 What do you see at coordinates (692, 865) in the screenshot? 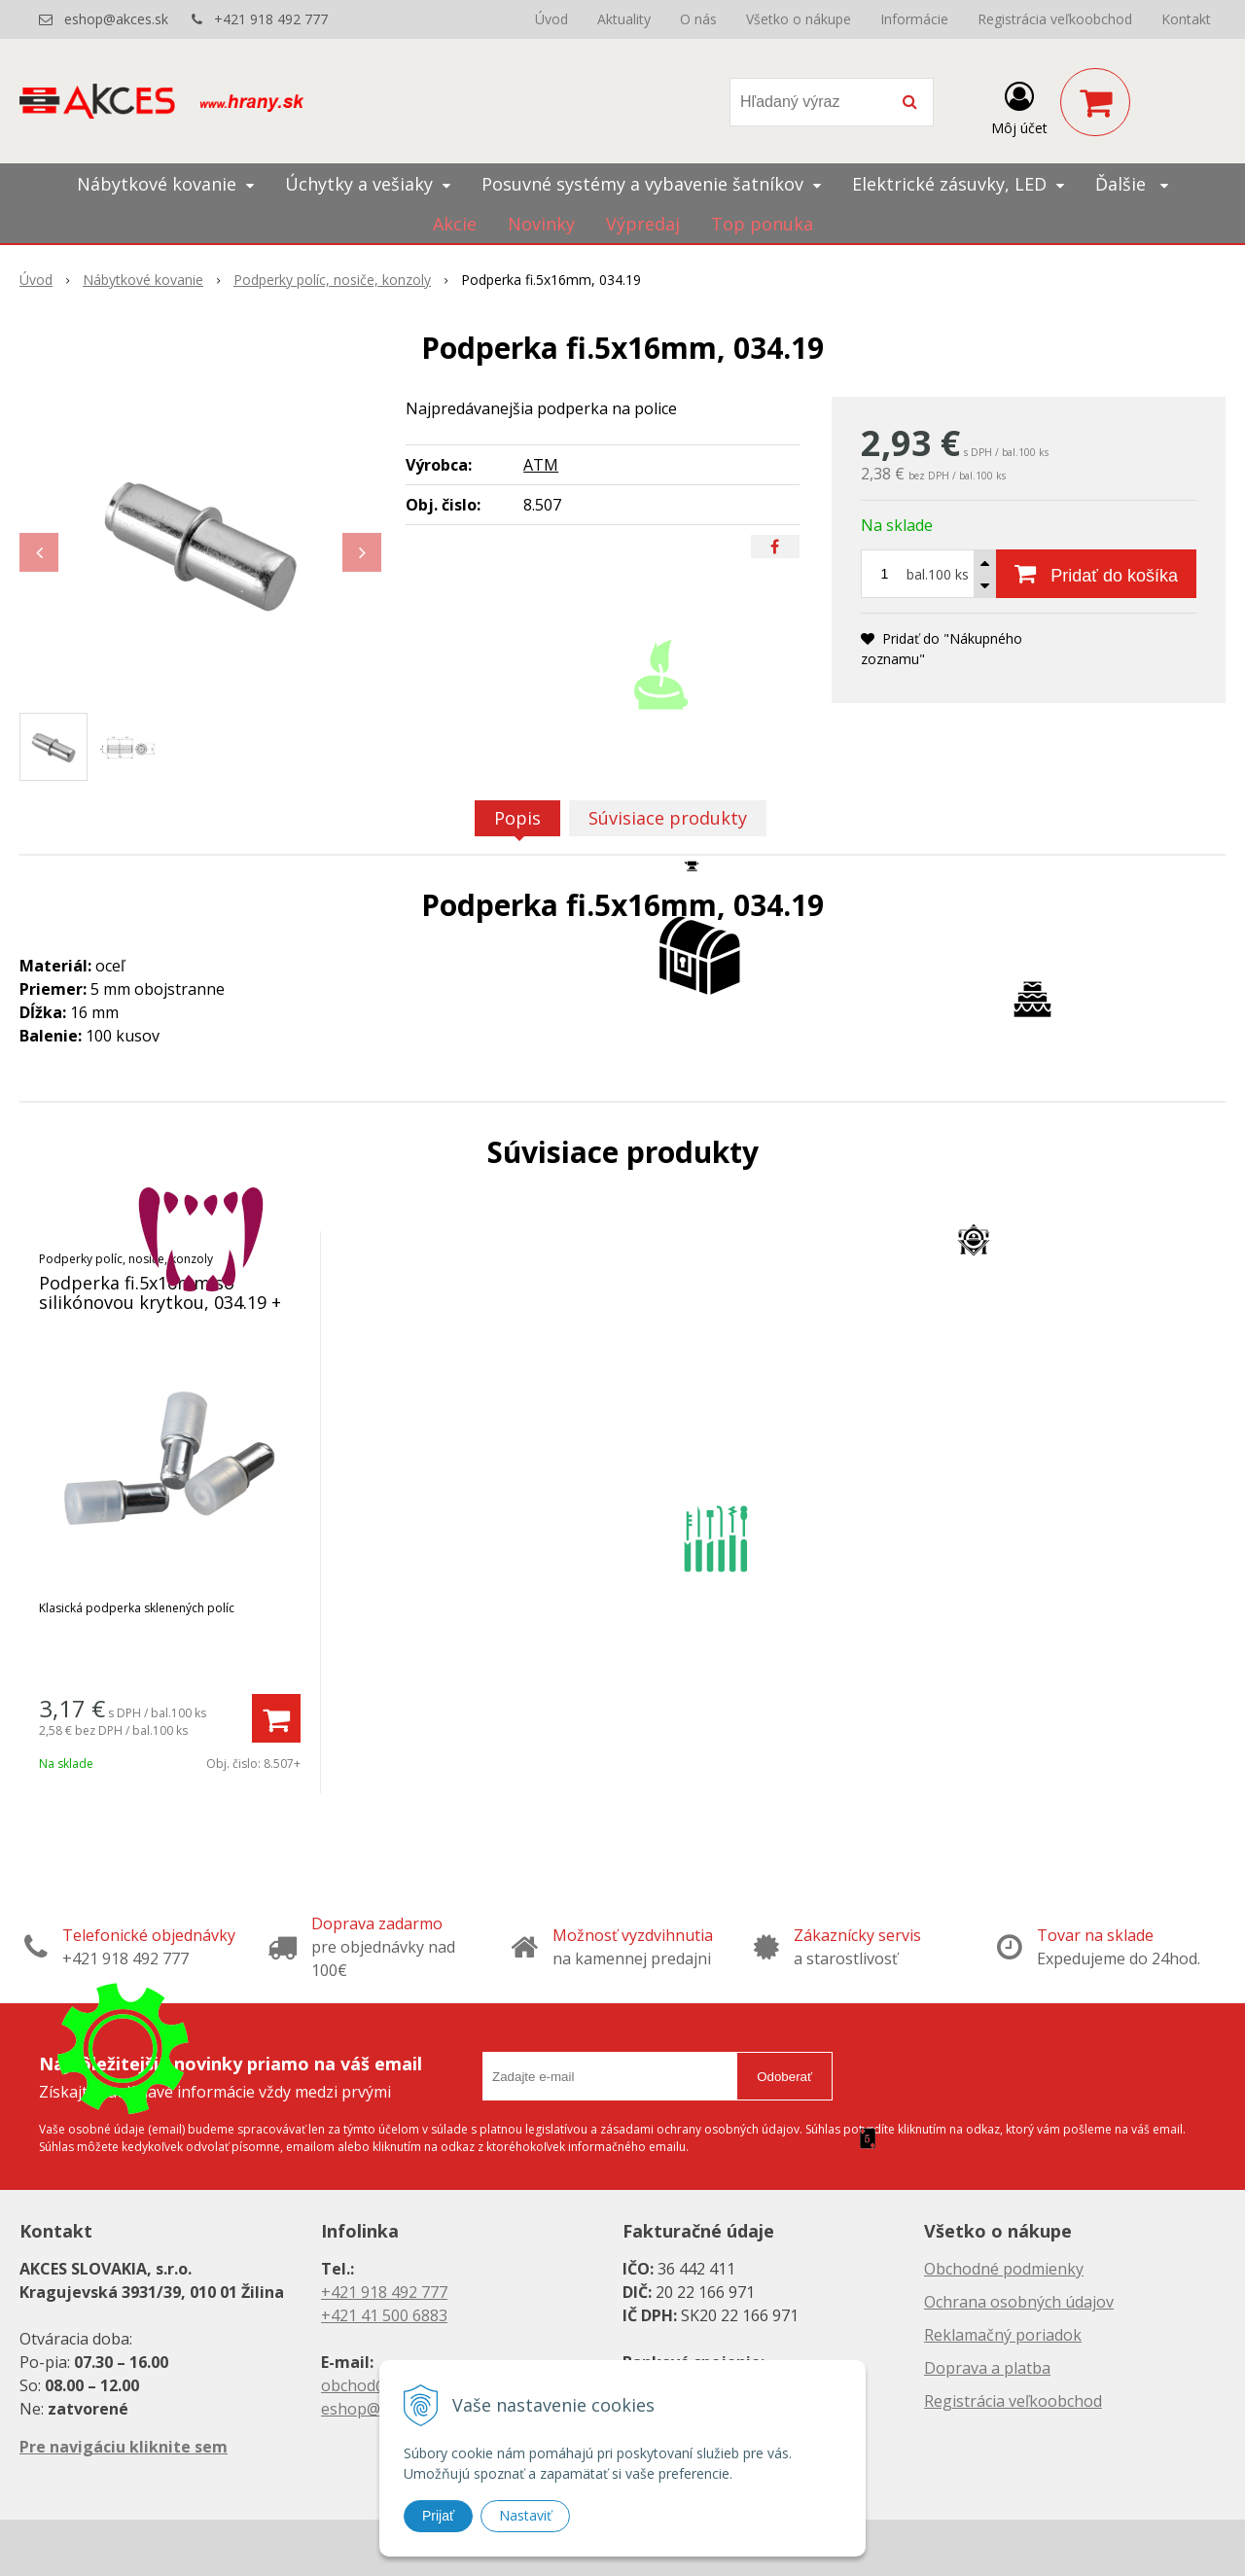
I see `access crafting or blacksmith features` at bounding box center [692, 865].